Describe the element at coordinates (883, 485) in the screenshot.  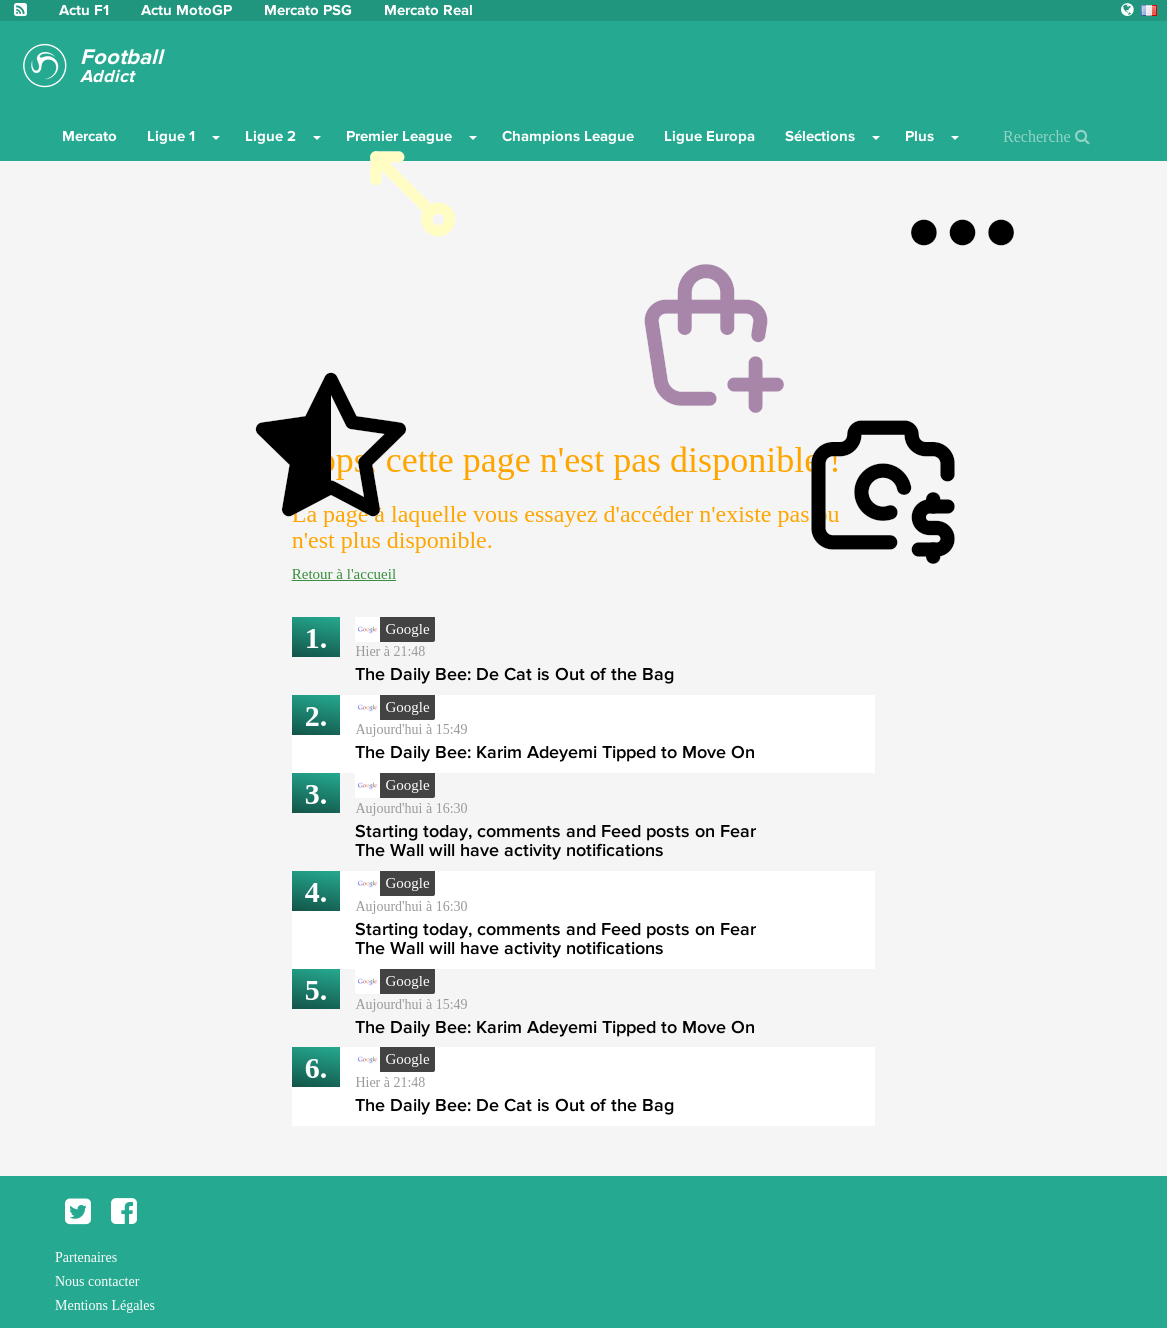
I see `purchase or rent camera equipment` at that location.